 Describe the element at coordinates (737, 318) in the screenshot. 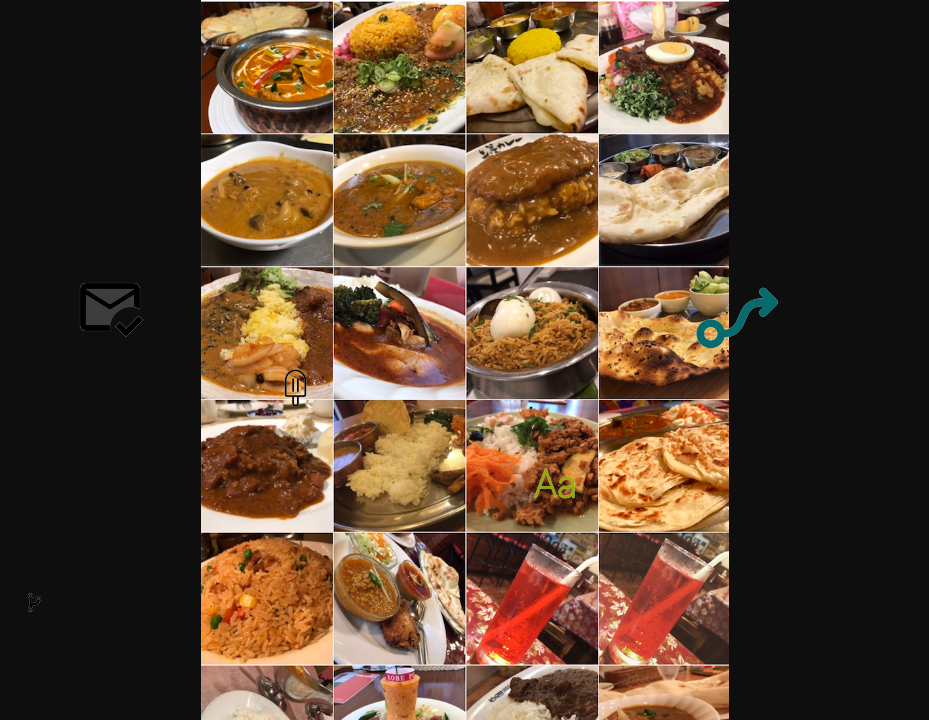

I see `navigate to the next step in a workflow` at that location.